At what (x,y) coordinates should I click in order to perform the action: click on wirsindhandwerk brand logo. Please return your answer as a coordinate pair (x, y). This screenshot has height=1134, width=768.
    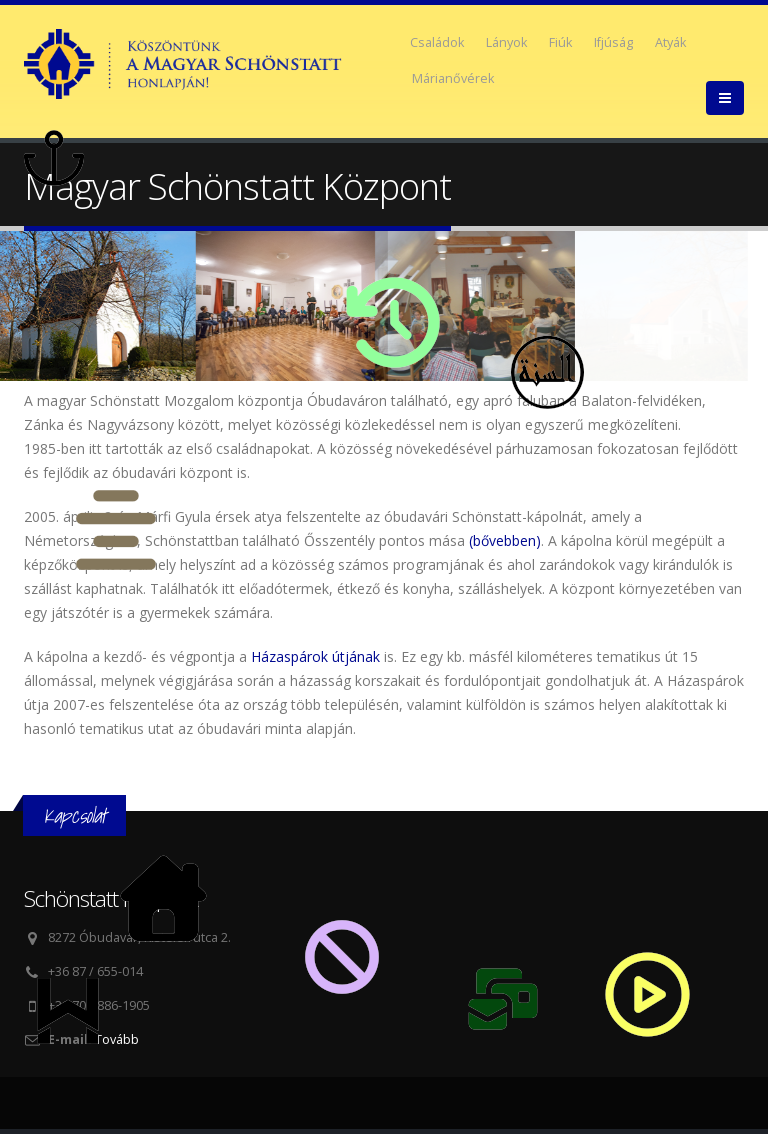
    Looking at the image, I should click on (68, 1011).